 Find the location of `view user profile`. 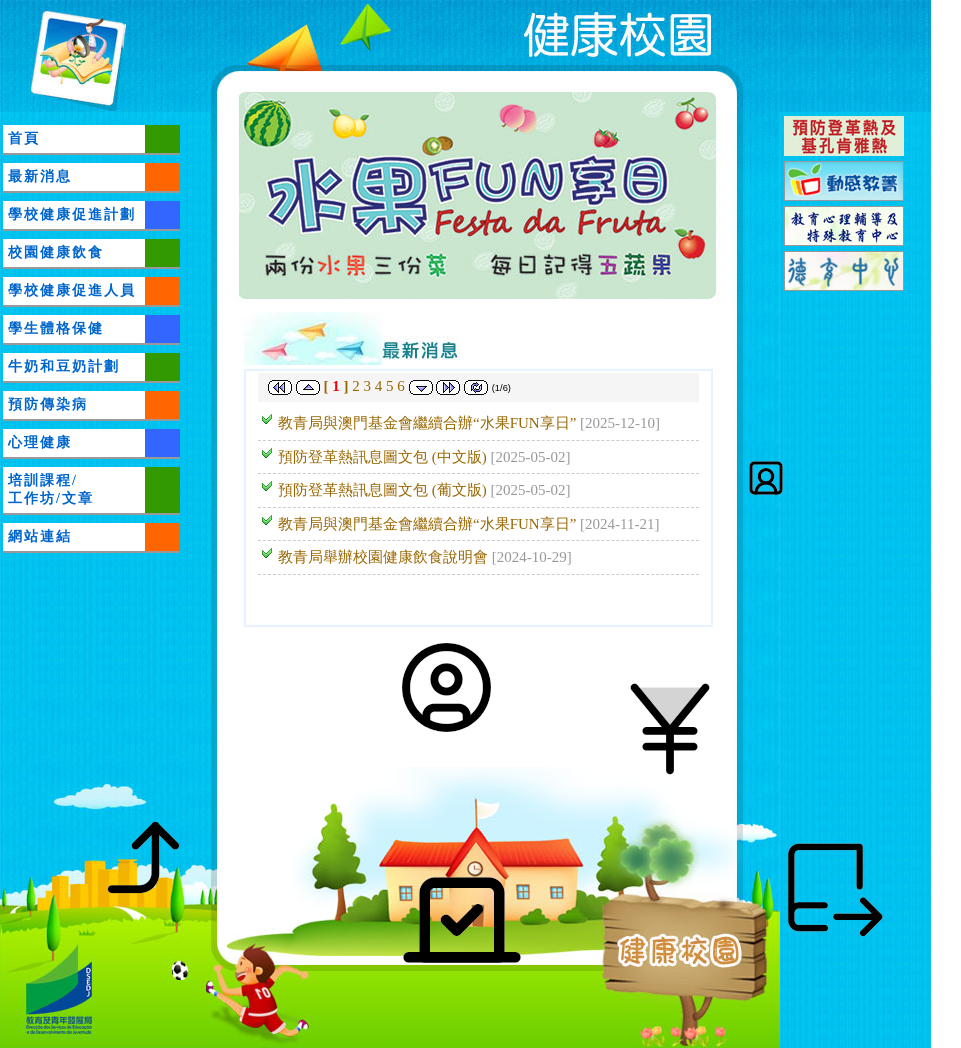

view user profile is located at coordinates (766, 478).